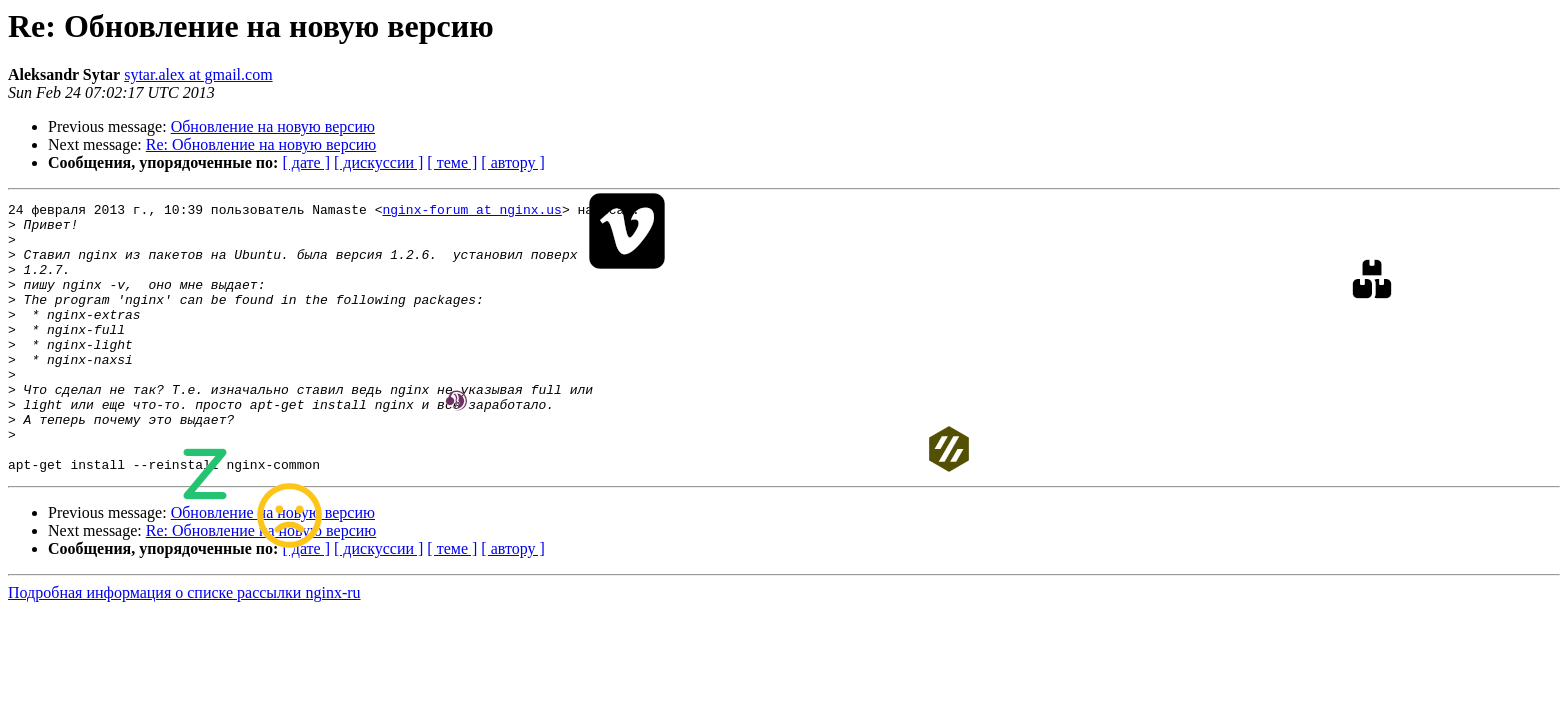 The height and width of the screenshot is (720, 1568). I want to click on indicates negative feedback or dissatisfaction, so click(289, 515).